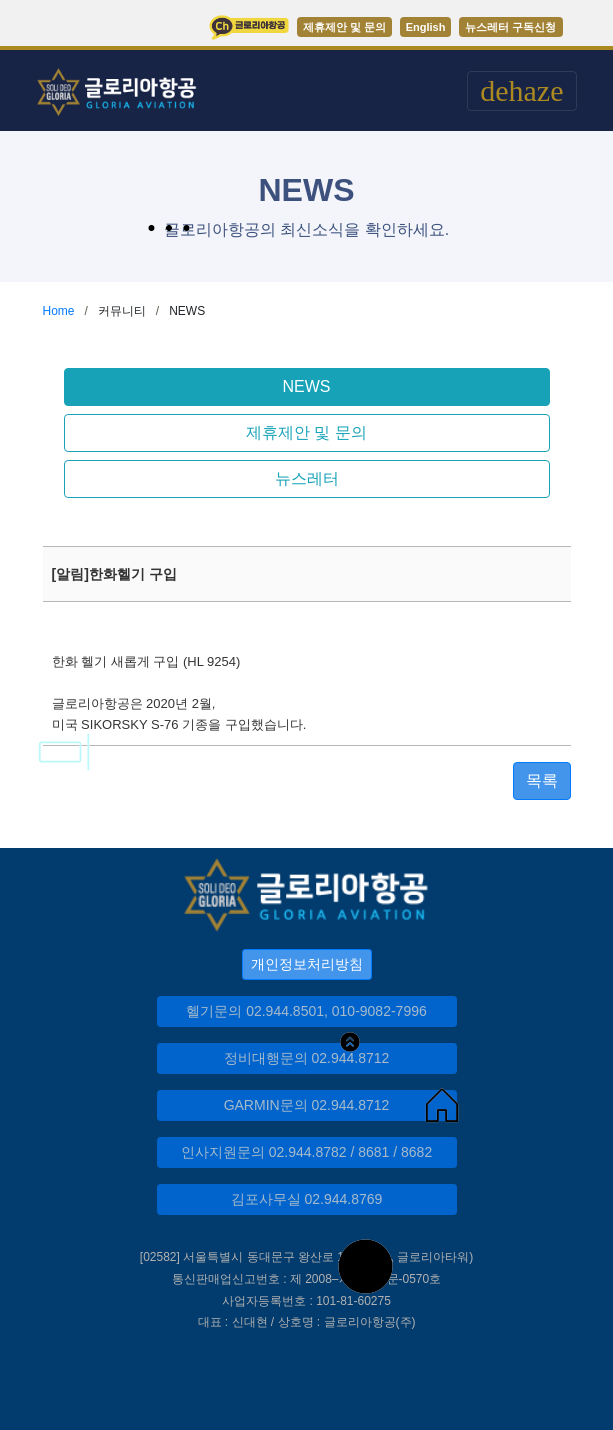 The height and width of the screenshot is (1430, 613). Describe the element at coordinates (65, 752) in the screenshot. I see `align content to the right` at that location.